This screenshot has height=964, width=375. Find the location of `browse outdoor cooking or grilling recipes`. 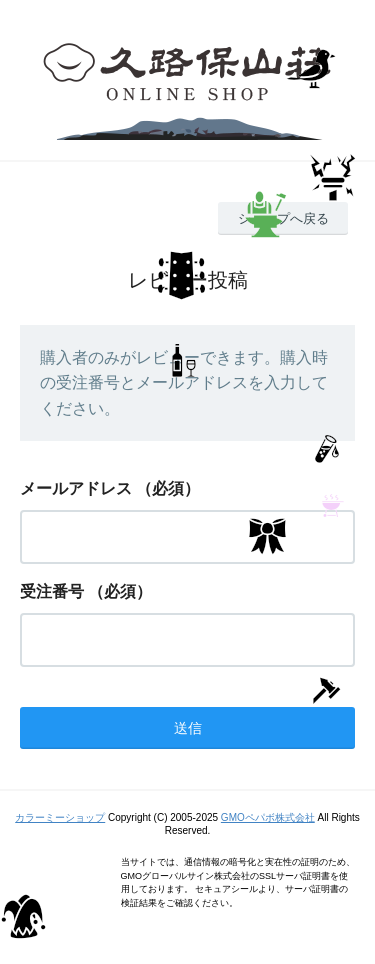

browse outdoor cooking or grilling recipes is located at coordinates (332, 505).